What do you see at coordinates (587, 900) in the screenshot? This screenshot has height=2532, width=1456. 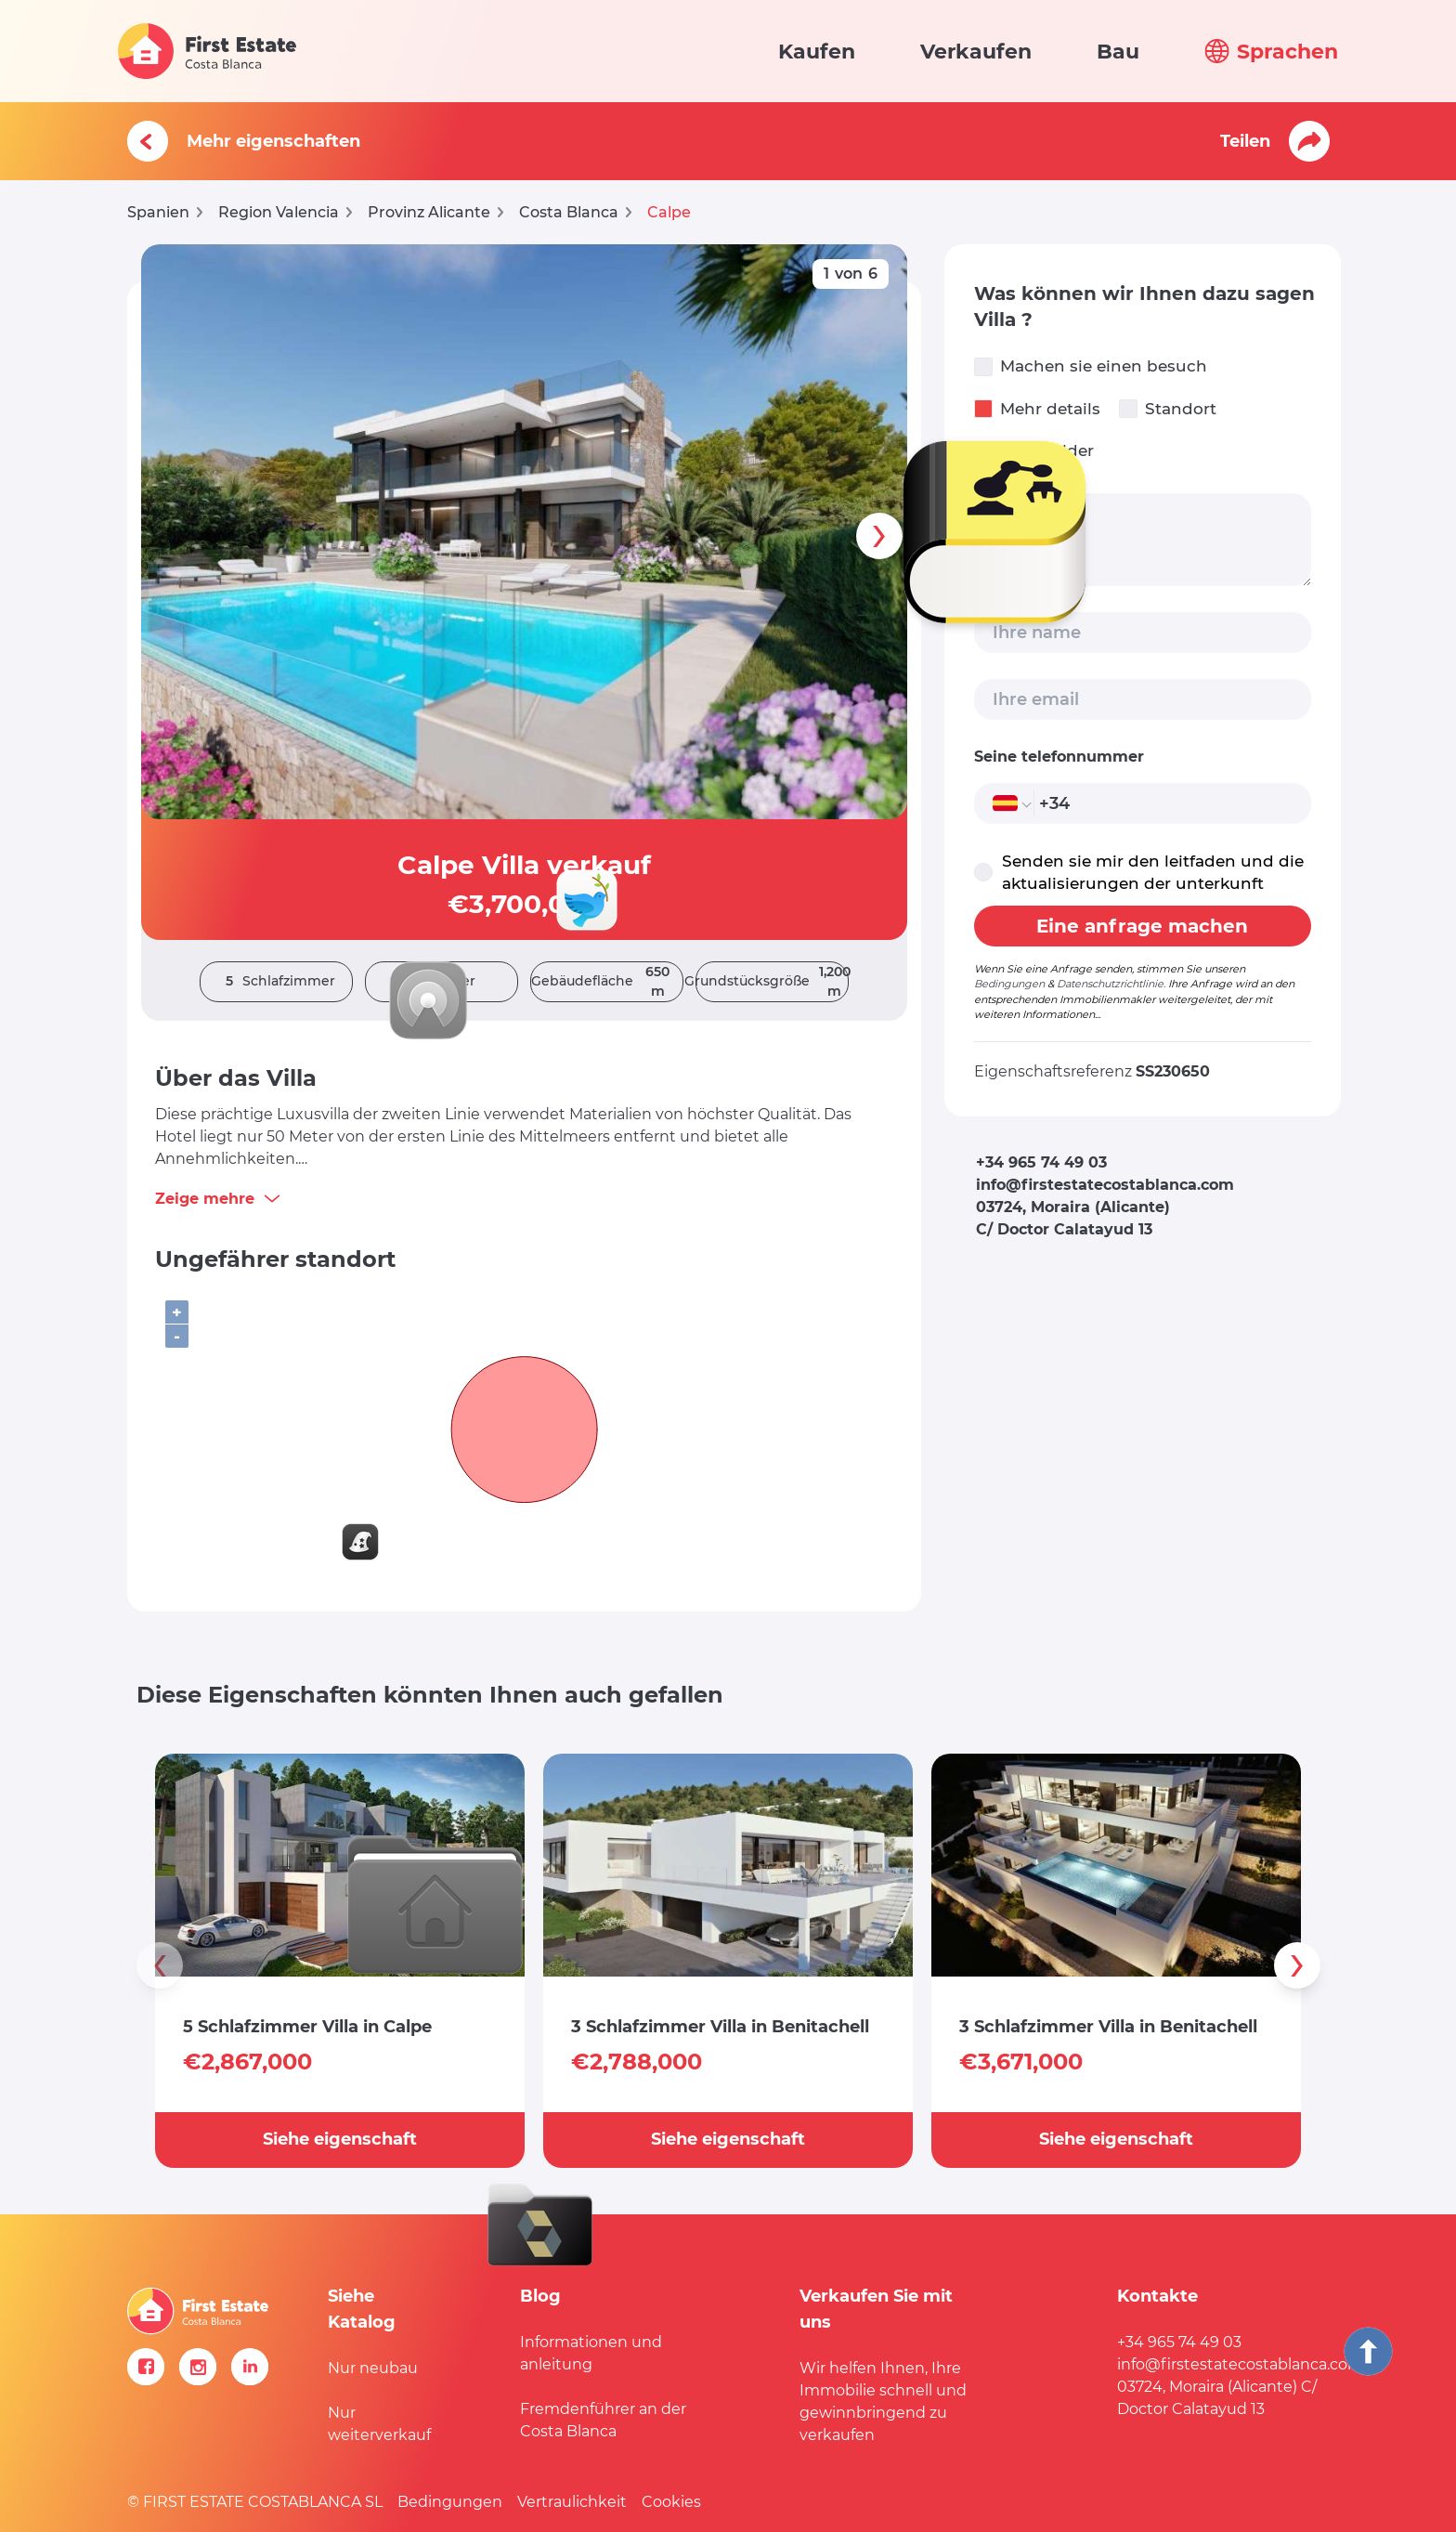 I see `open the kindd application` at bounding box center [587, 900].